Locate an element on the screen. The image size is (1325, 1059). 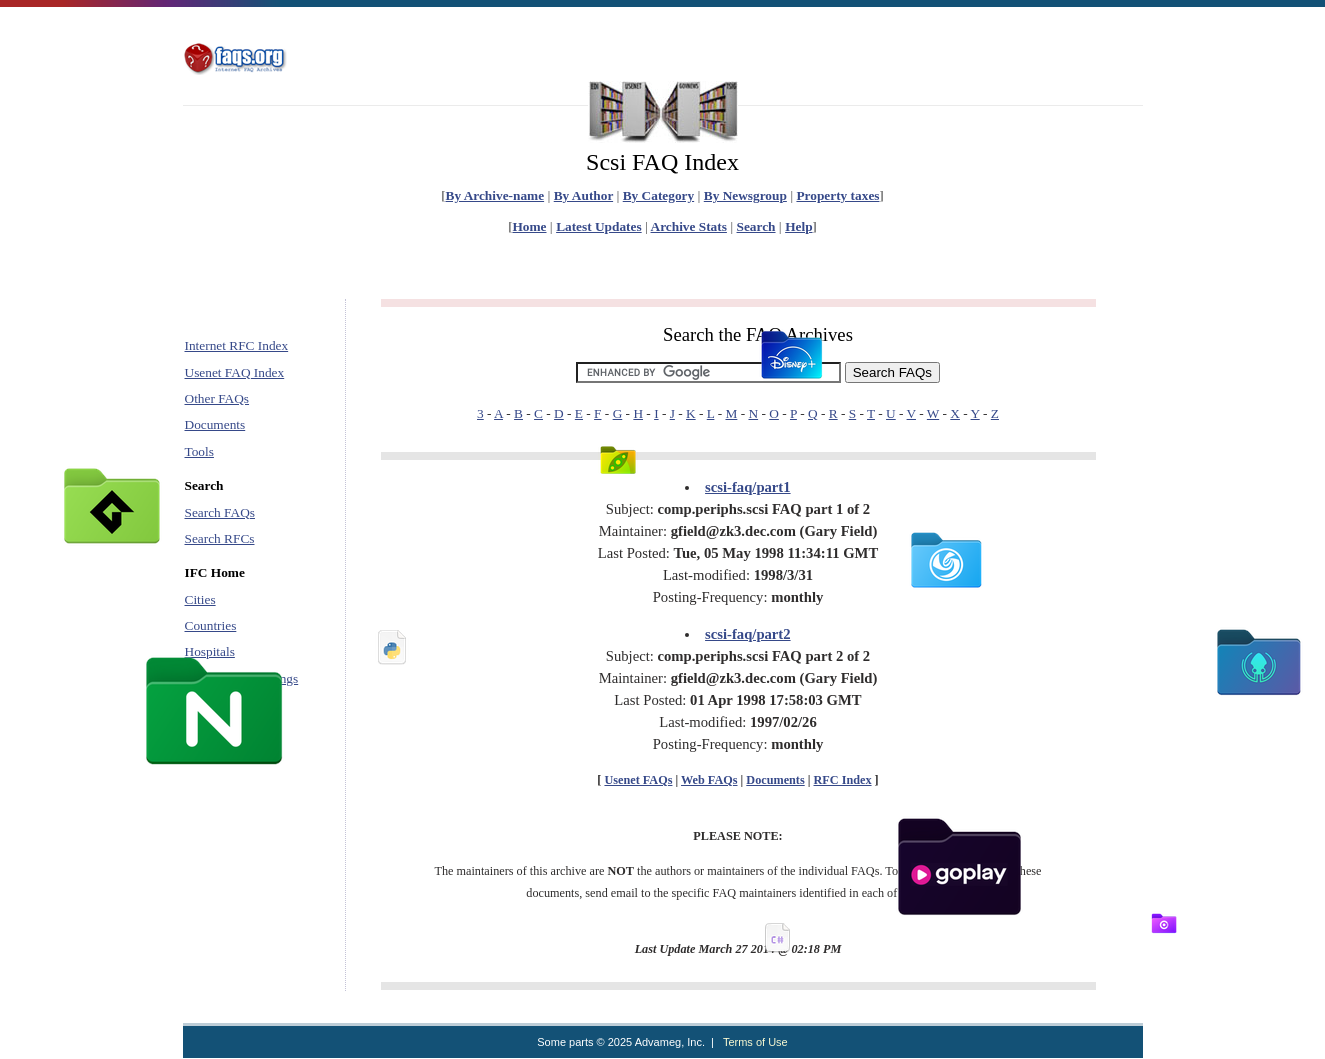
open folder containing GitKraken projects is located at coordinates (1258, 664).